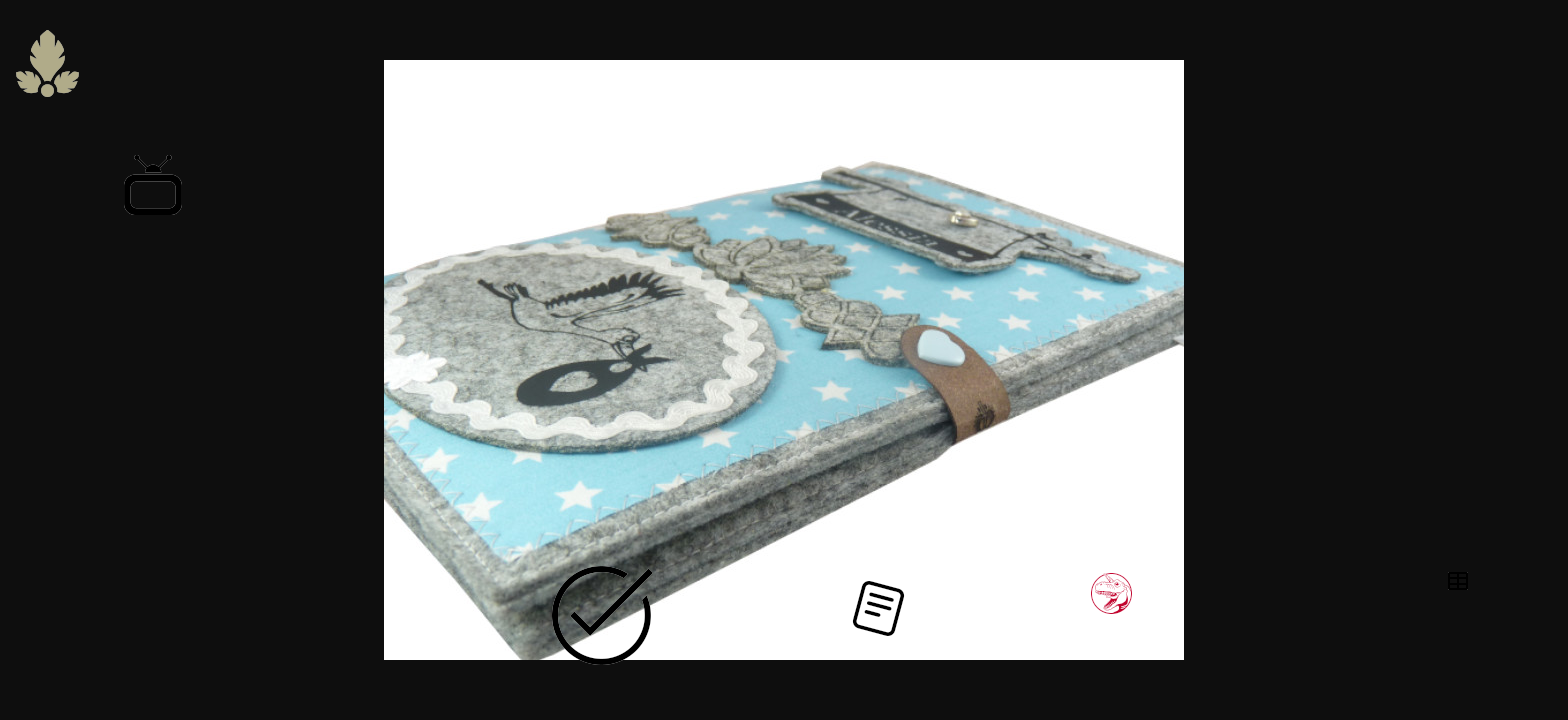  Describe the element at coordinates (602, 615) in the screenshot. I see `cachet status page logo` at that location.